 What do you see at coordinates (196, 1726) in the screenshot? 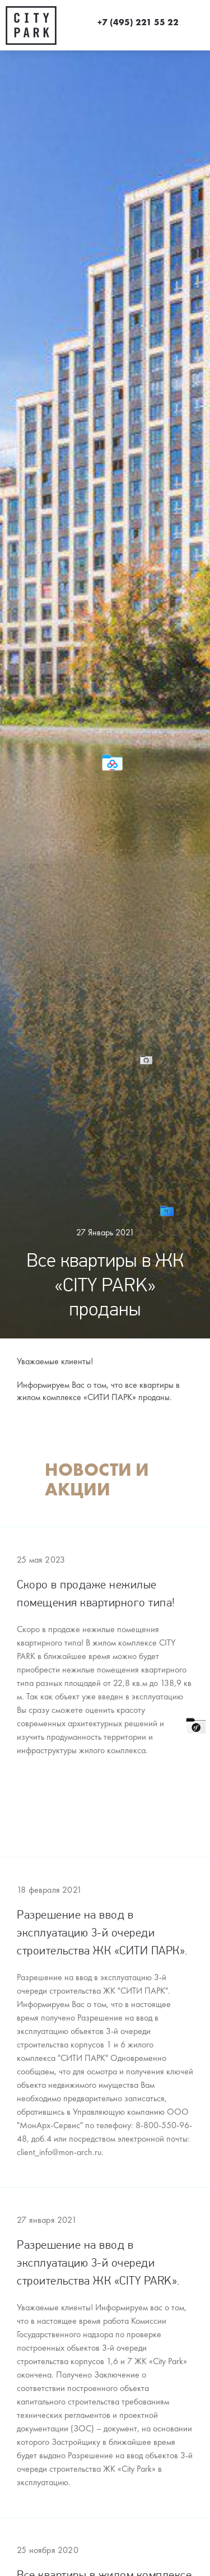
I see `open symfony project folder` at bounding box center [196, 1726].